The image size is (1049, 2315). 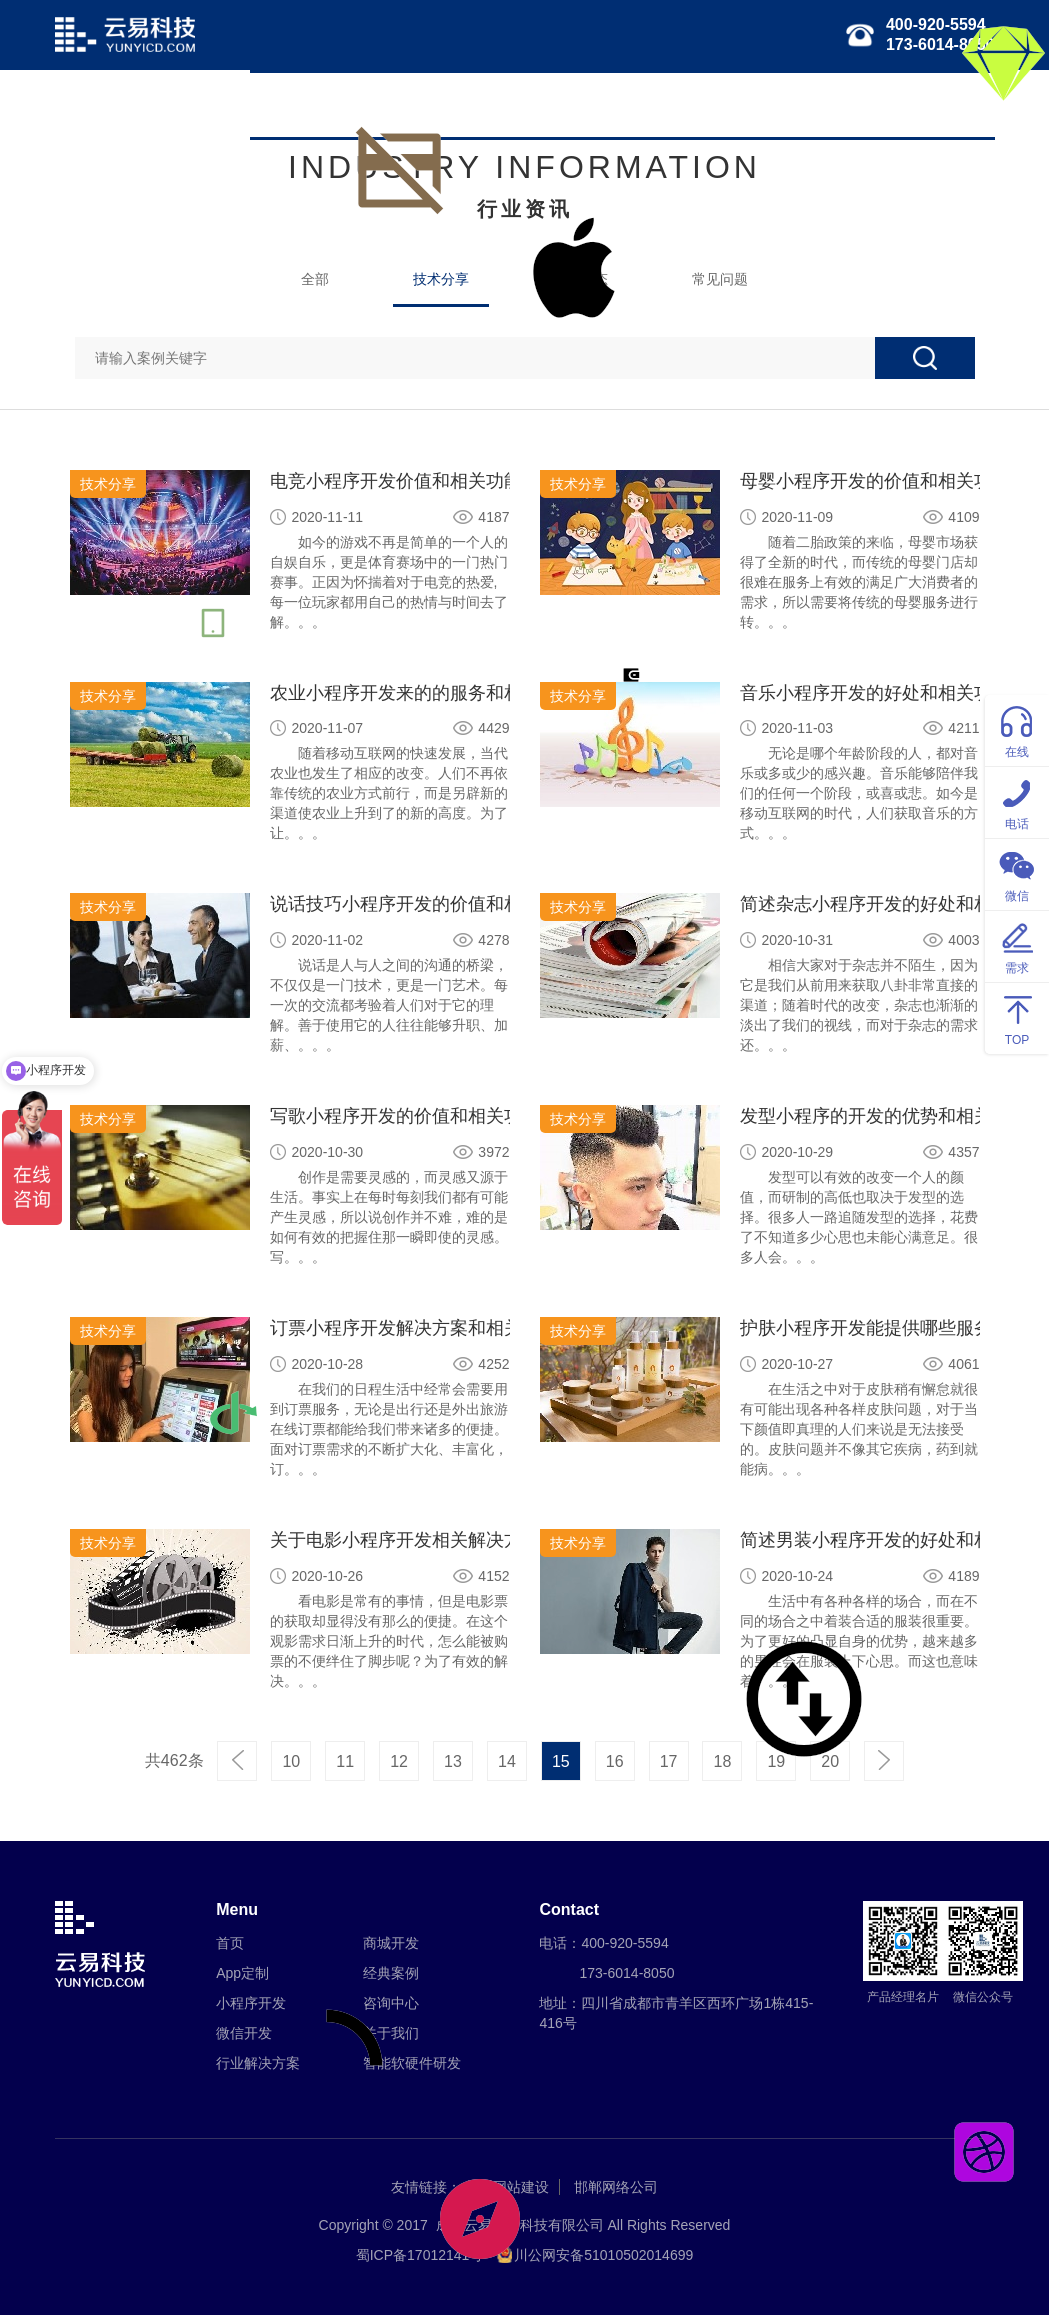 I want to click on swap or exchange currency, so click(x=804, y=1699).